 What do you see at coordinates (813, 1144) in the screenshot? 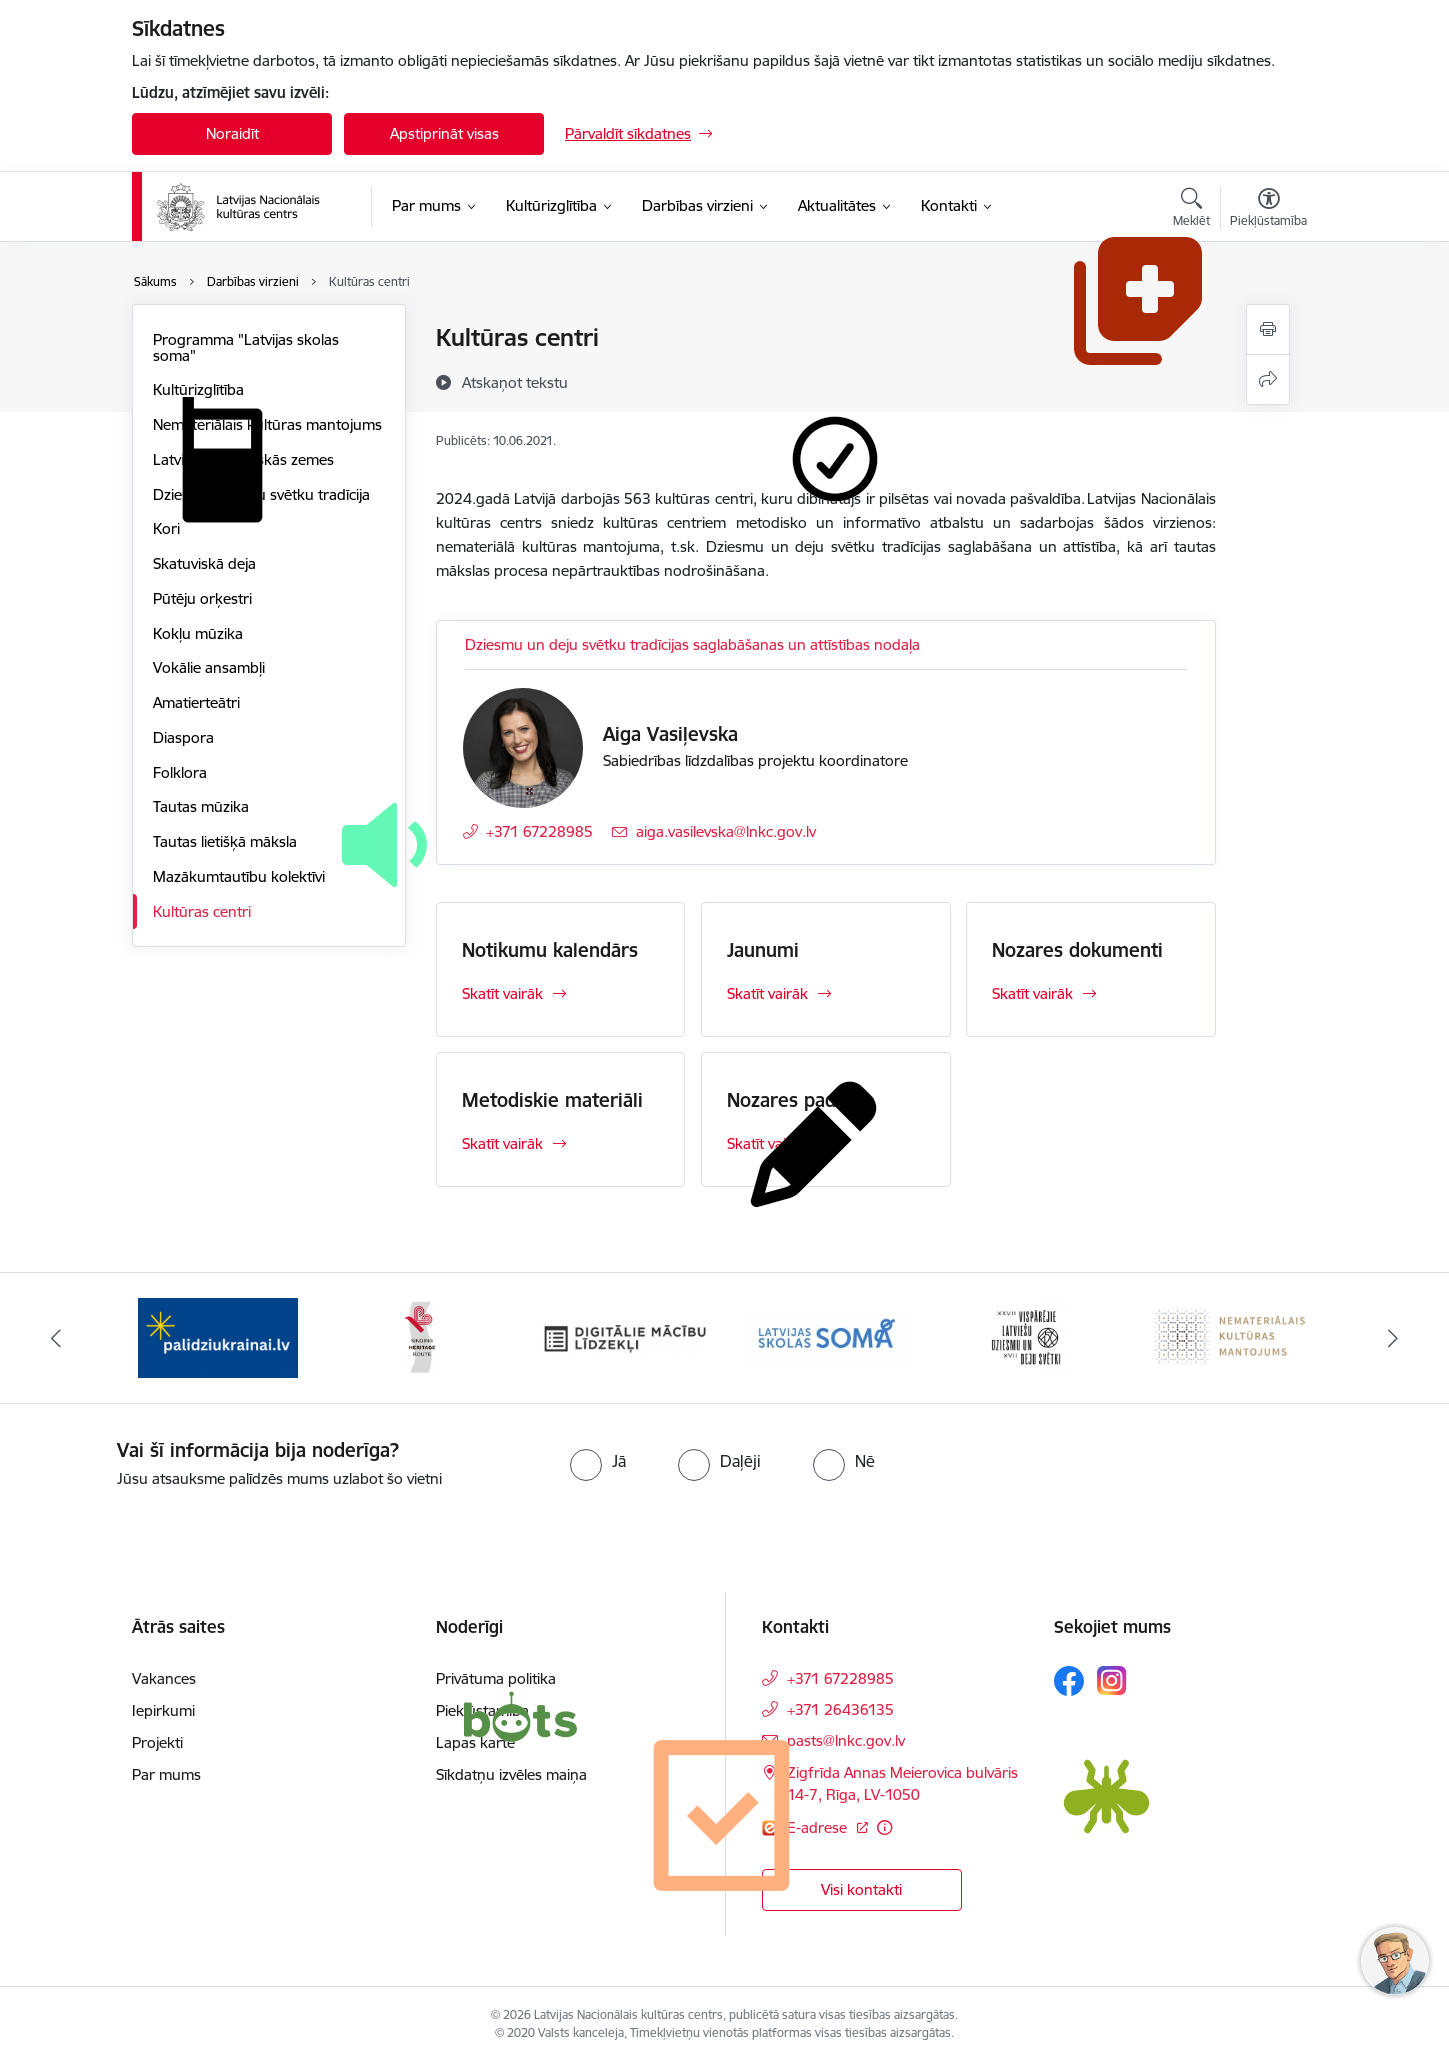
I see `edit or modify content` at bounding box center [813, 1144].